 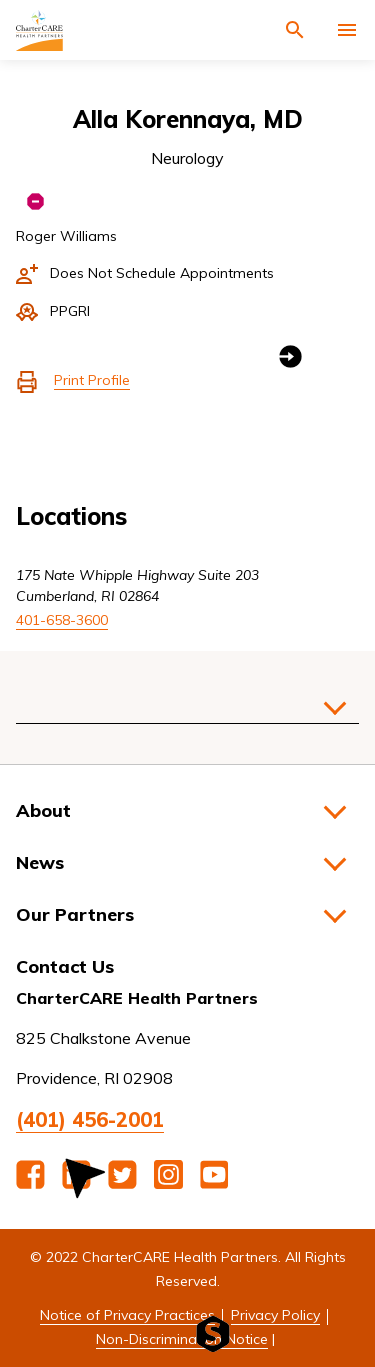 I want to click on start navigation to destination, so click(x=85, y=1178).